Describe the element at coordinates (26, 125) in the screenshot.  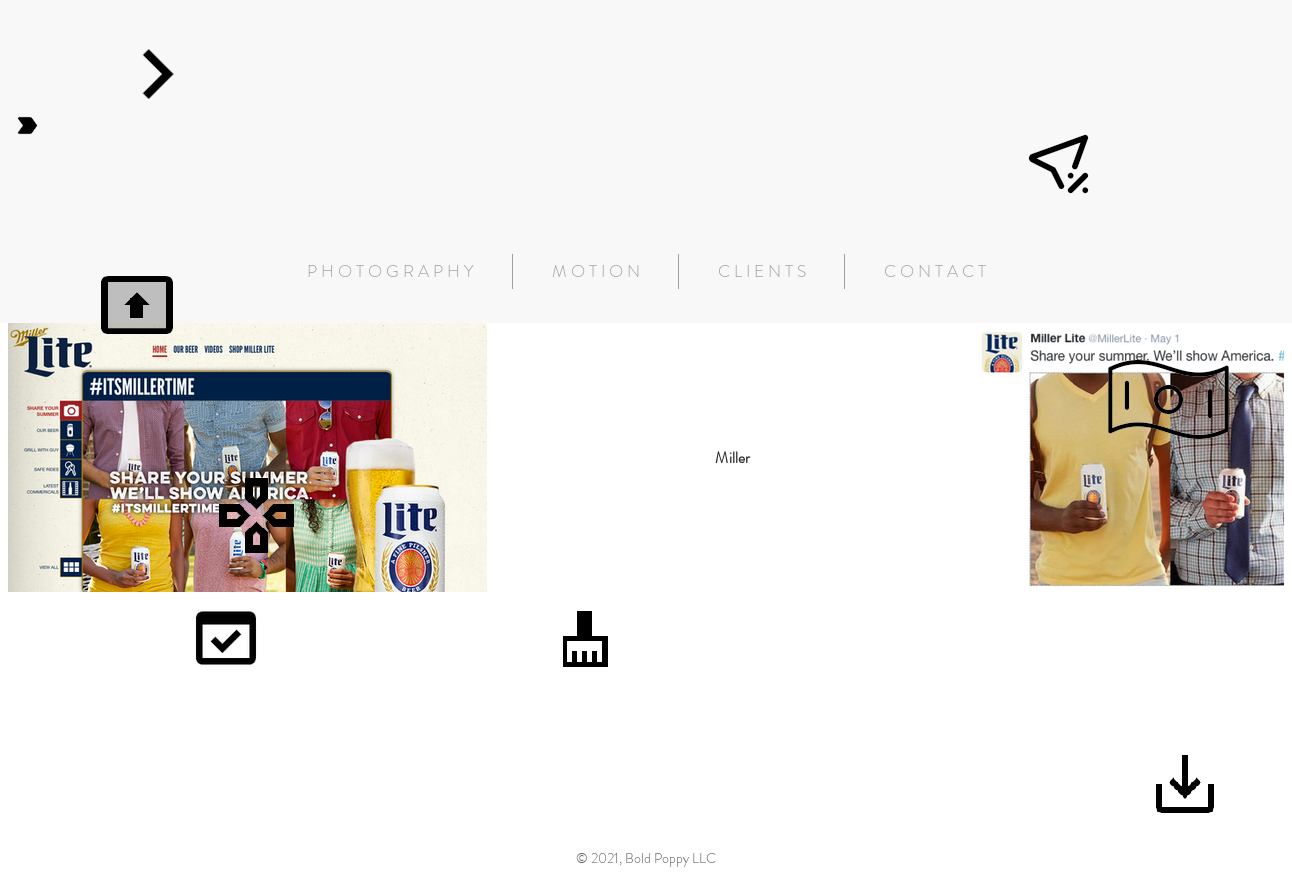
I see `mark a message or item as important` at that location.